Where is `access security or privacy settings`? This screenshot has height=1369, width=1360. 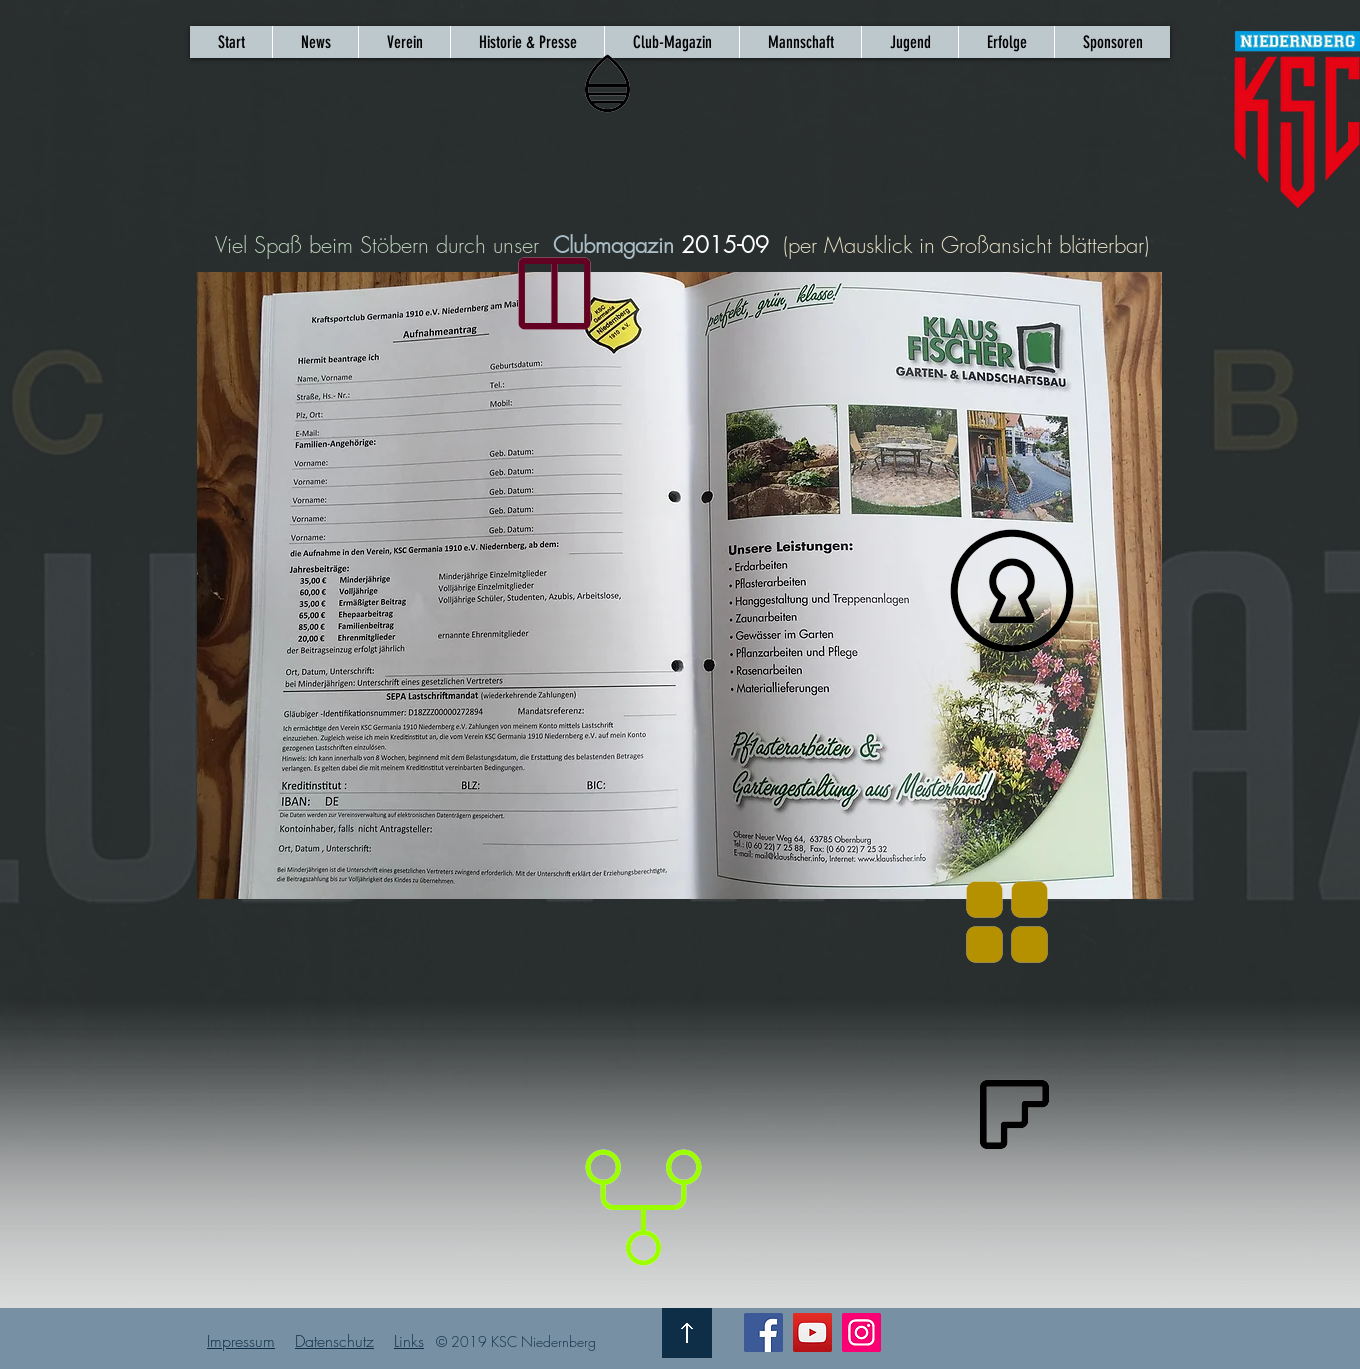
access security or privacy settings is located at coordinates (1012, 591).